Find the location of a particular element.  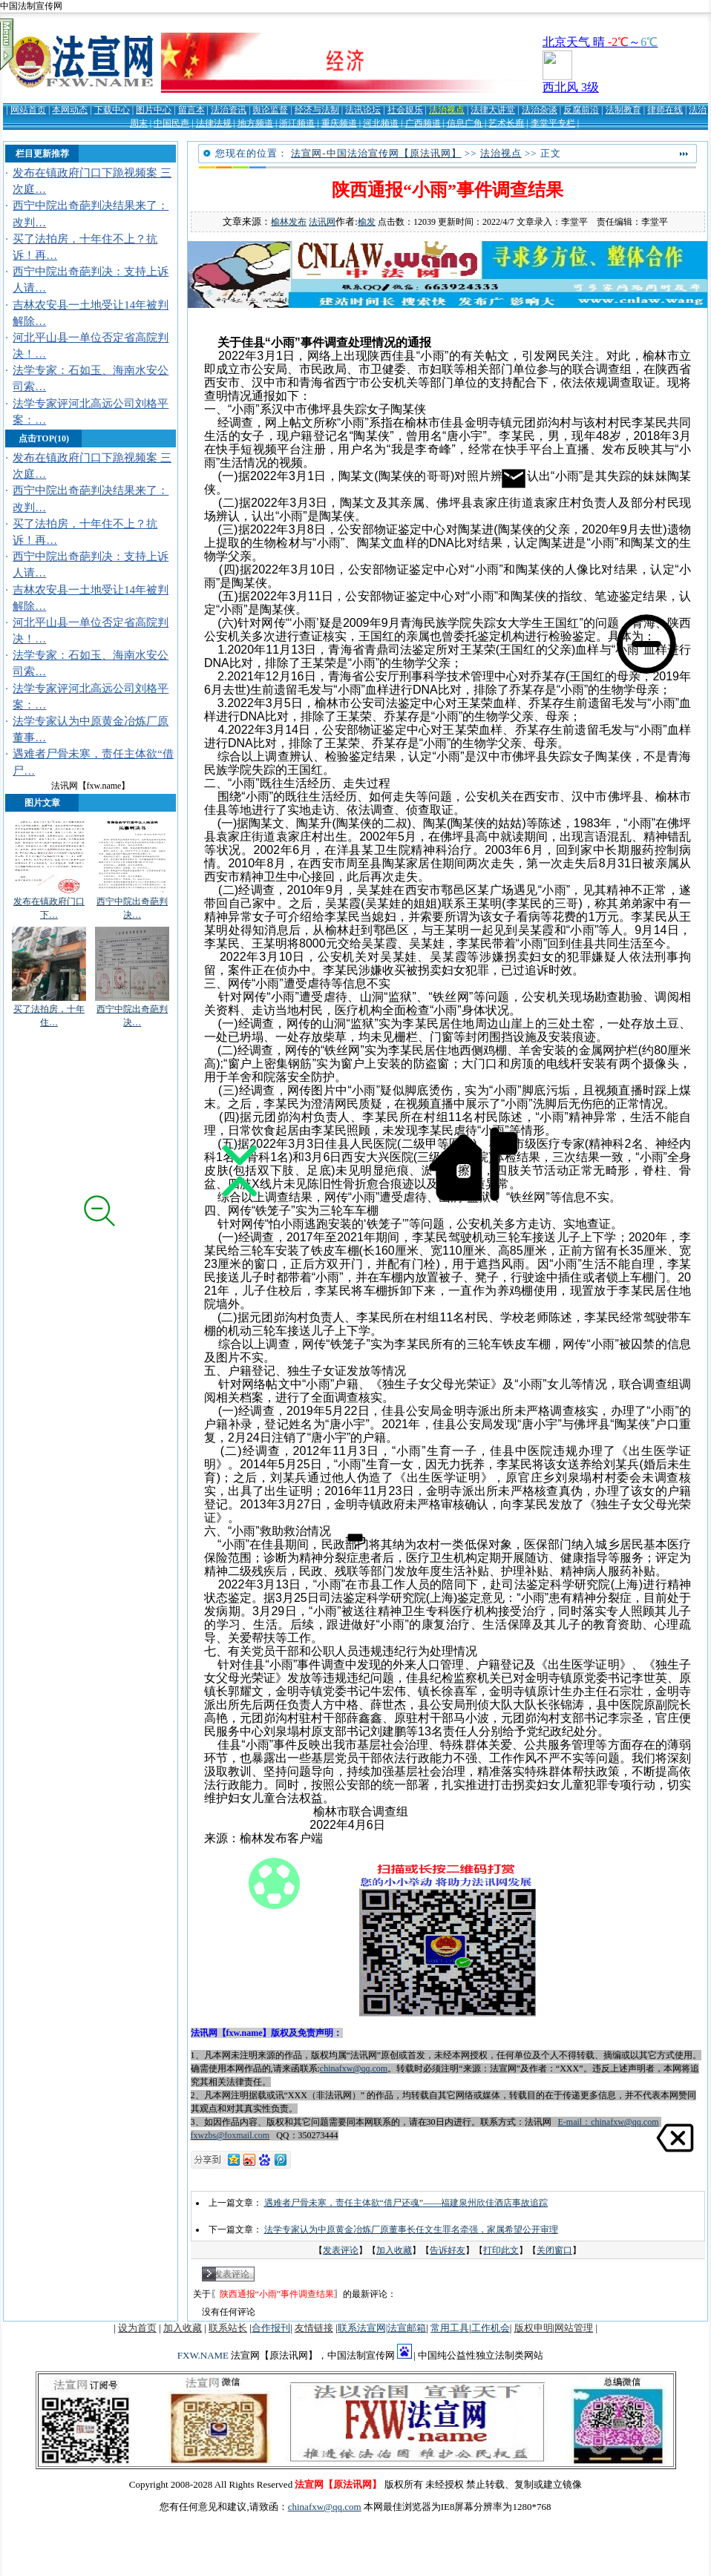

collapse expanded content is located at coordinates (240, 1171).